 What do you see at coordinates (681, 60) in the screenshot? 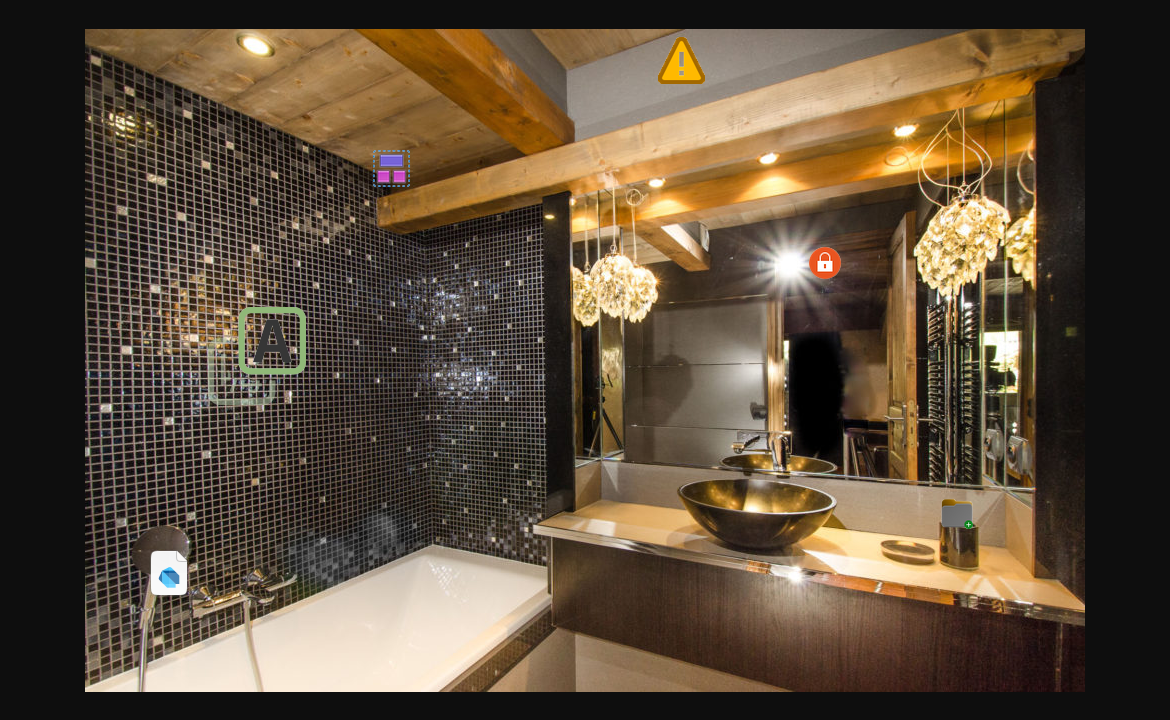
I see `indicates a OneDrive sync warning or issue` at bounding box center [681, 60].